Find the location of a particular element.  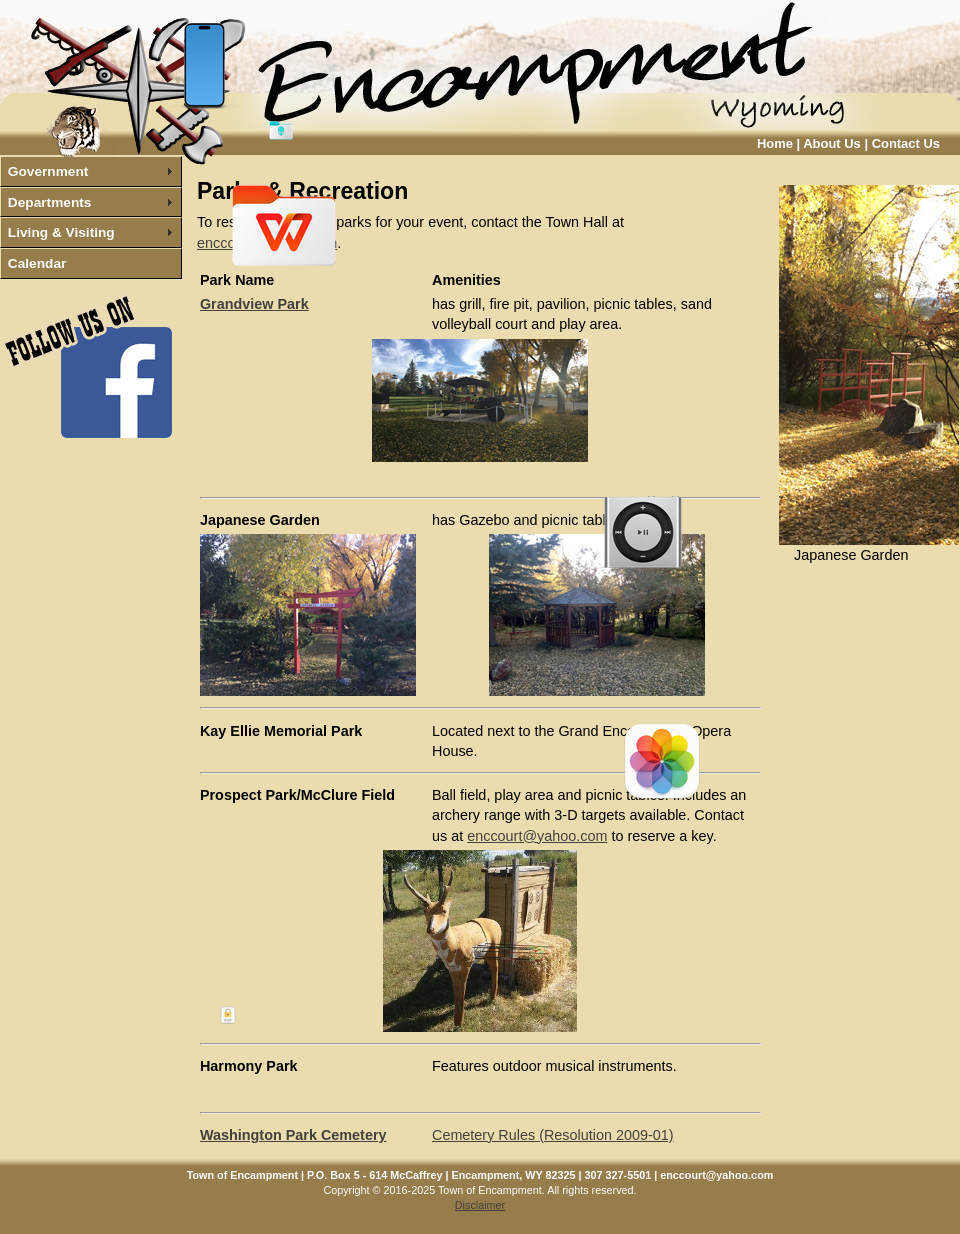

iPod shuffle device connected is located at coordinates (643, 532).